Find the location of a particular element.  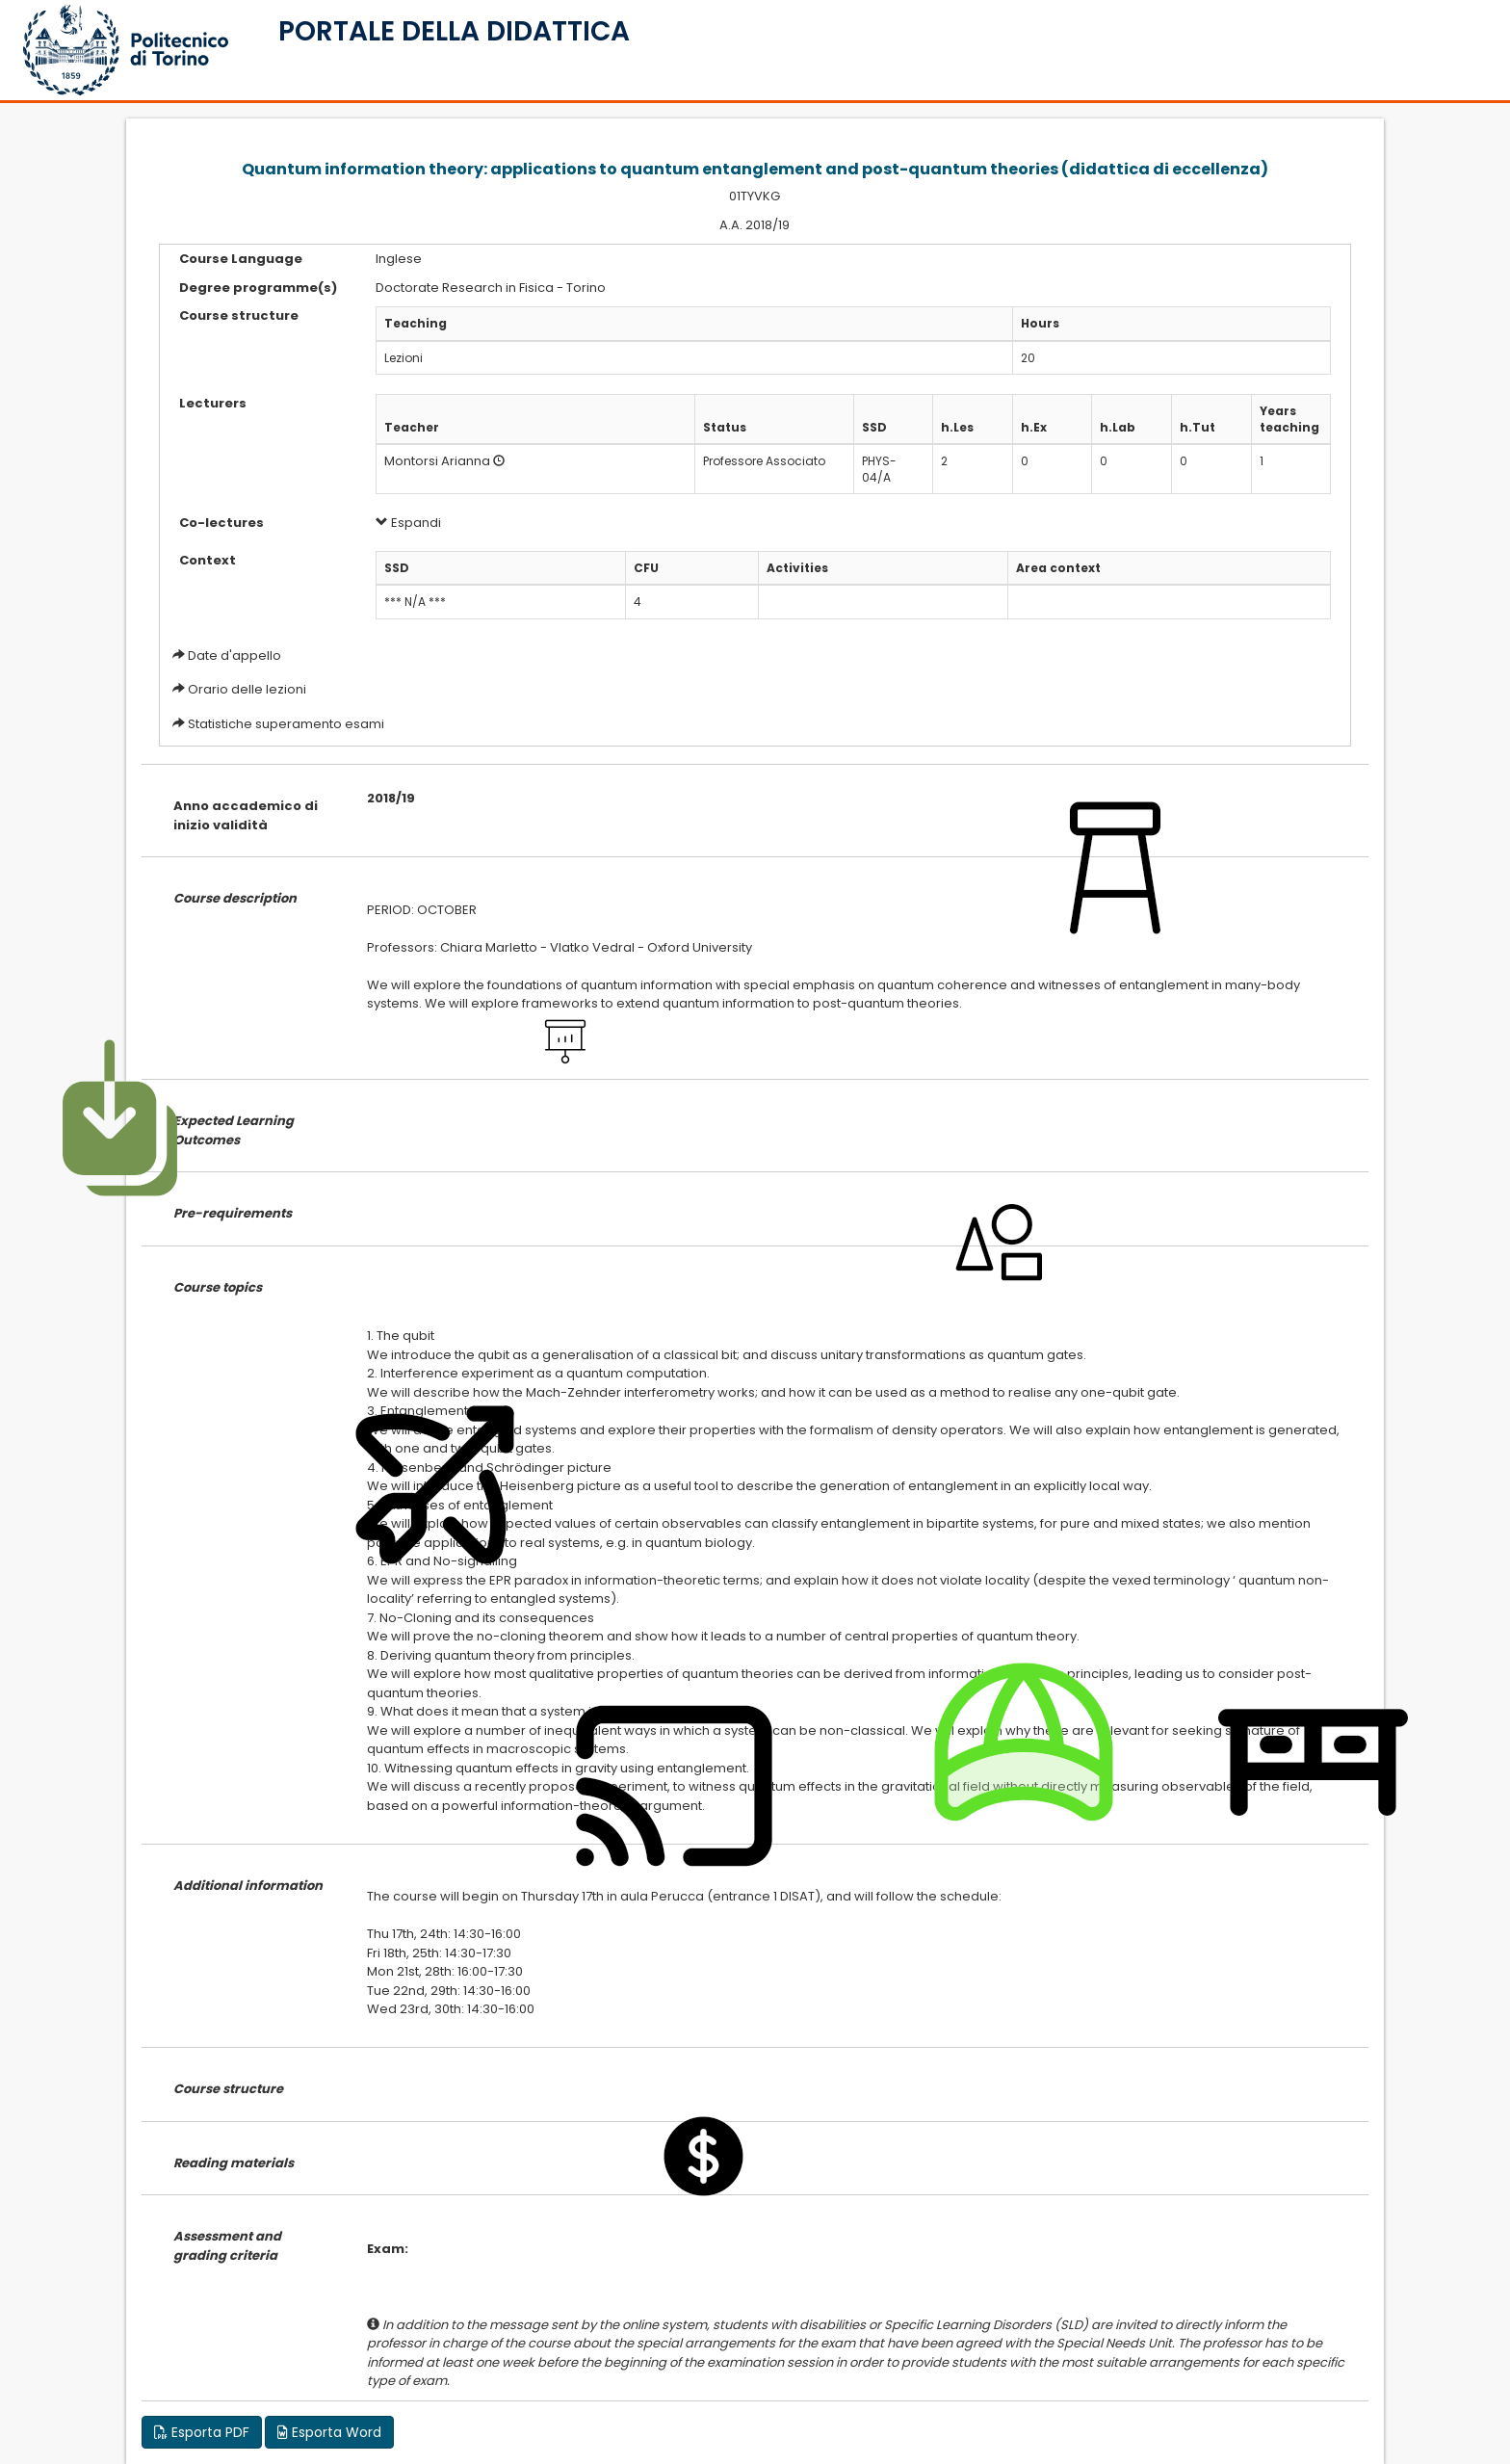

view presentation with data charts is located at coordinates (565, 1038).